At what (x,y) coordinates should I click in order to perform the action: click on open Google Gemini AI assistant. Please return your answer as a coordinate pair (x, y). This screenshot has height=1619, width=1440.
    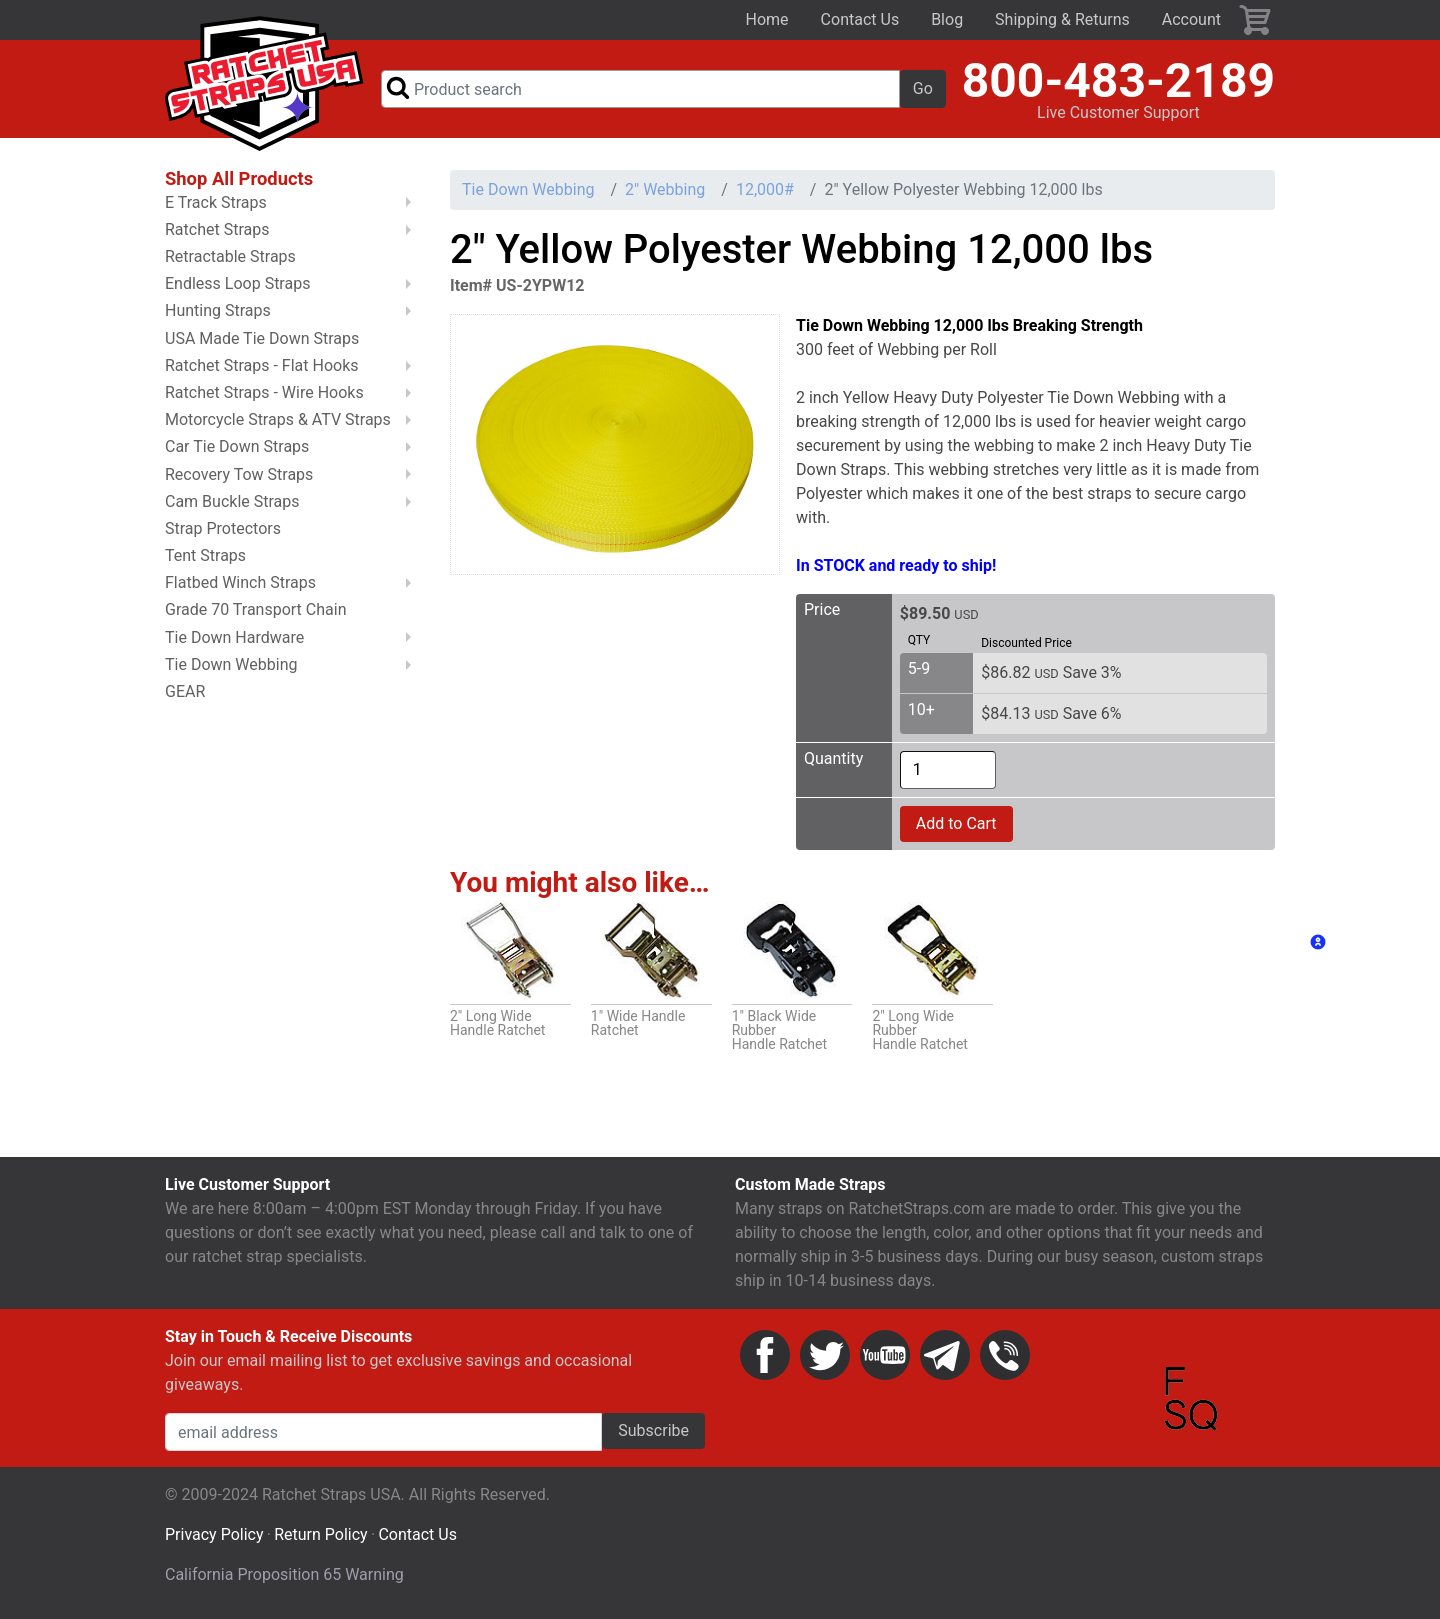
    Looking at the image, I should click on (297, 107).